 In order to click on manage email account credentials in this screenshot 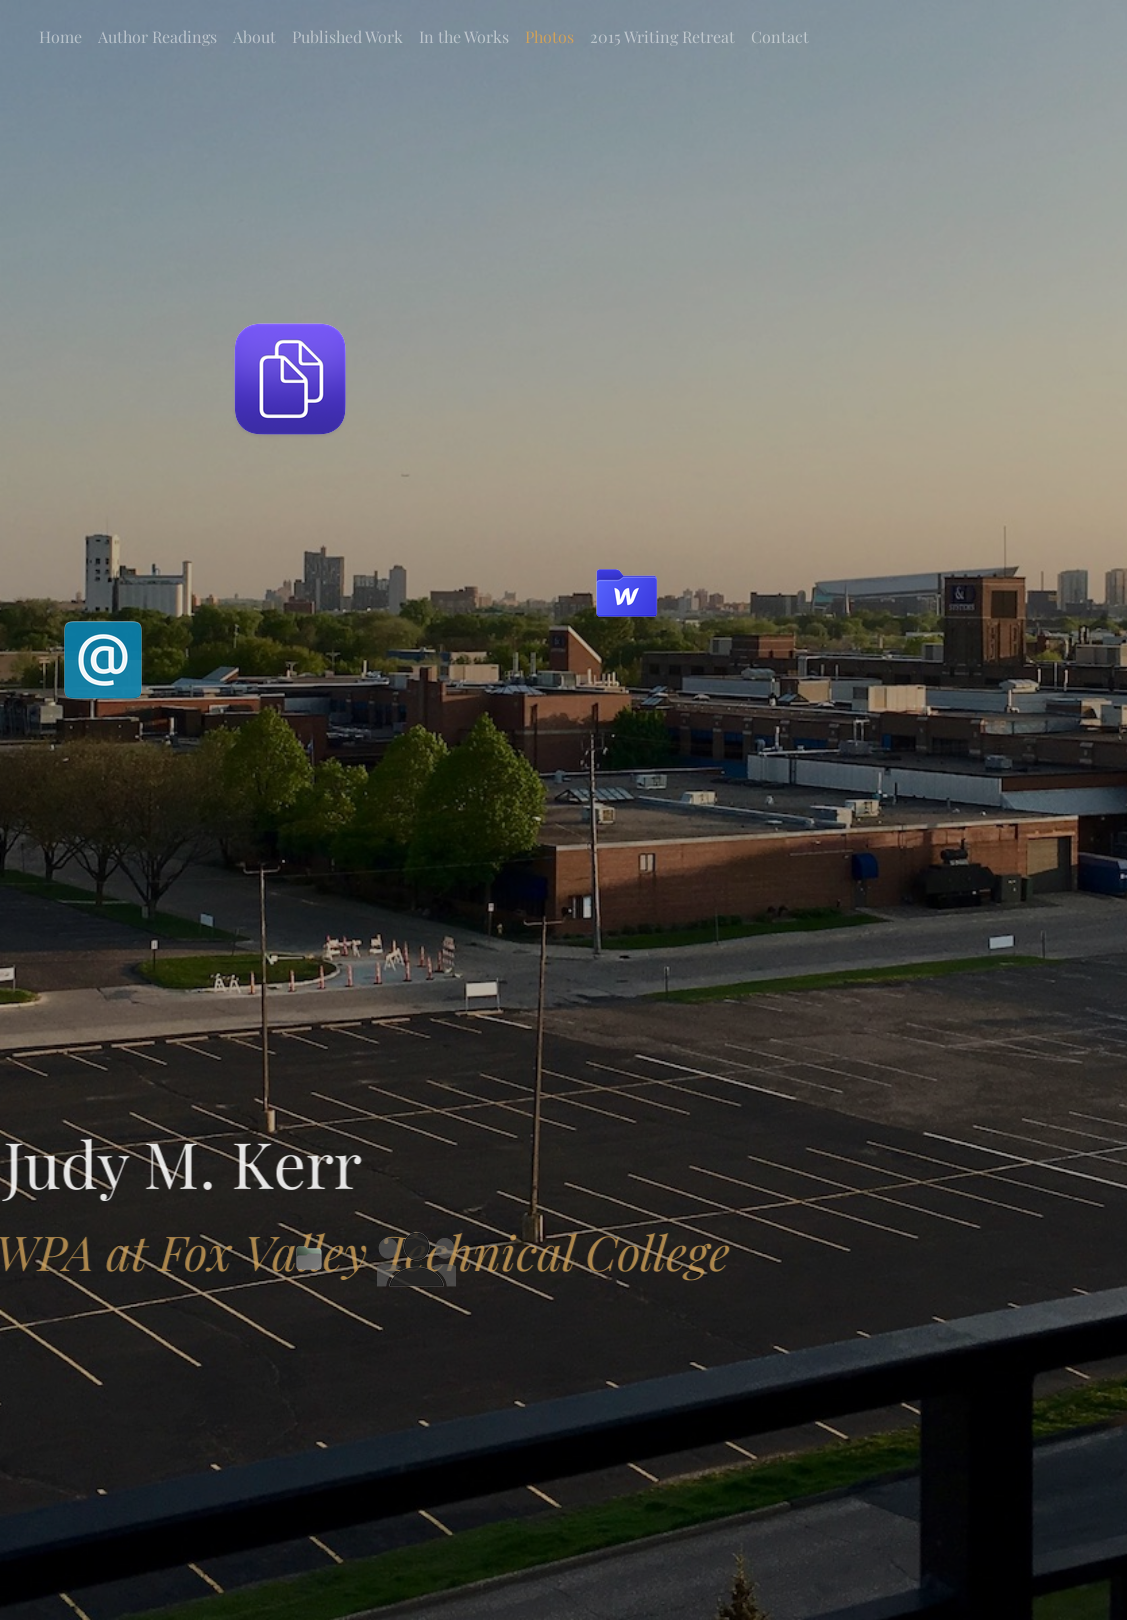, I will do `click(103, 660)`.